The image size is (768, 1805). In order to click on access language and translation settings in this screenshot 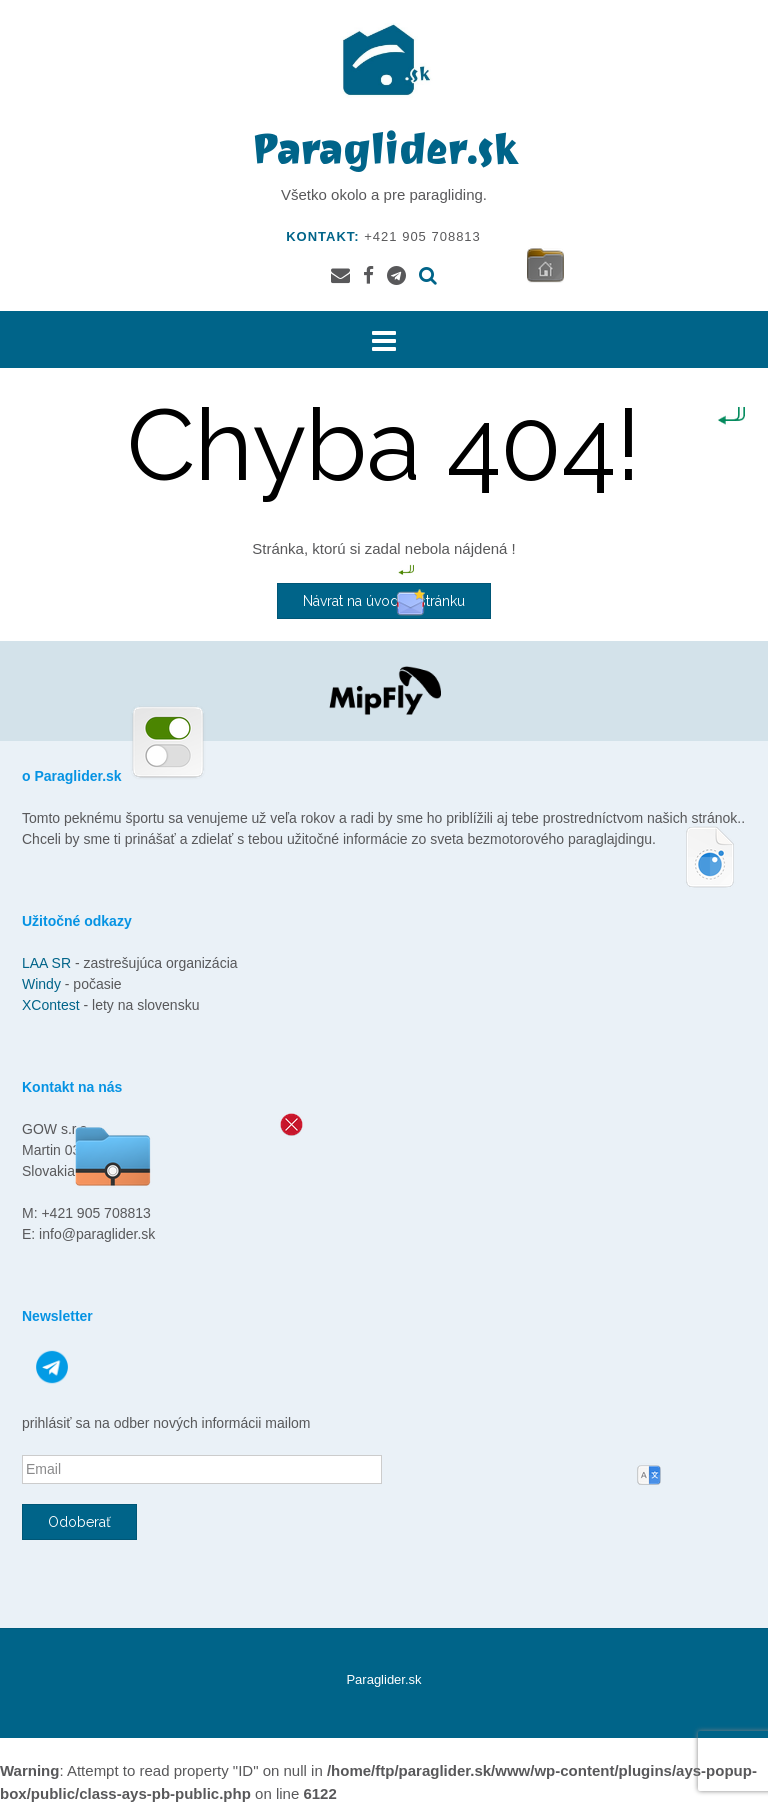, I will do `click(649, 1475)`.